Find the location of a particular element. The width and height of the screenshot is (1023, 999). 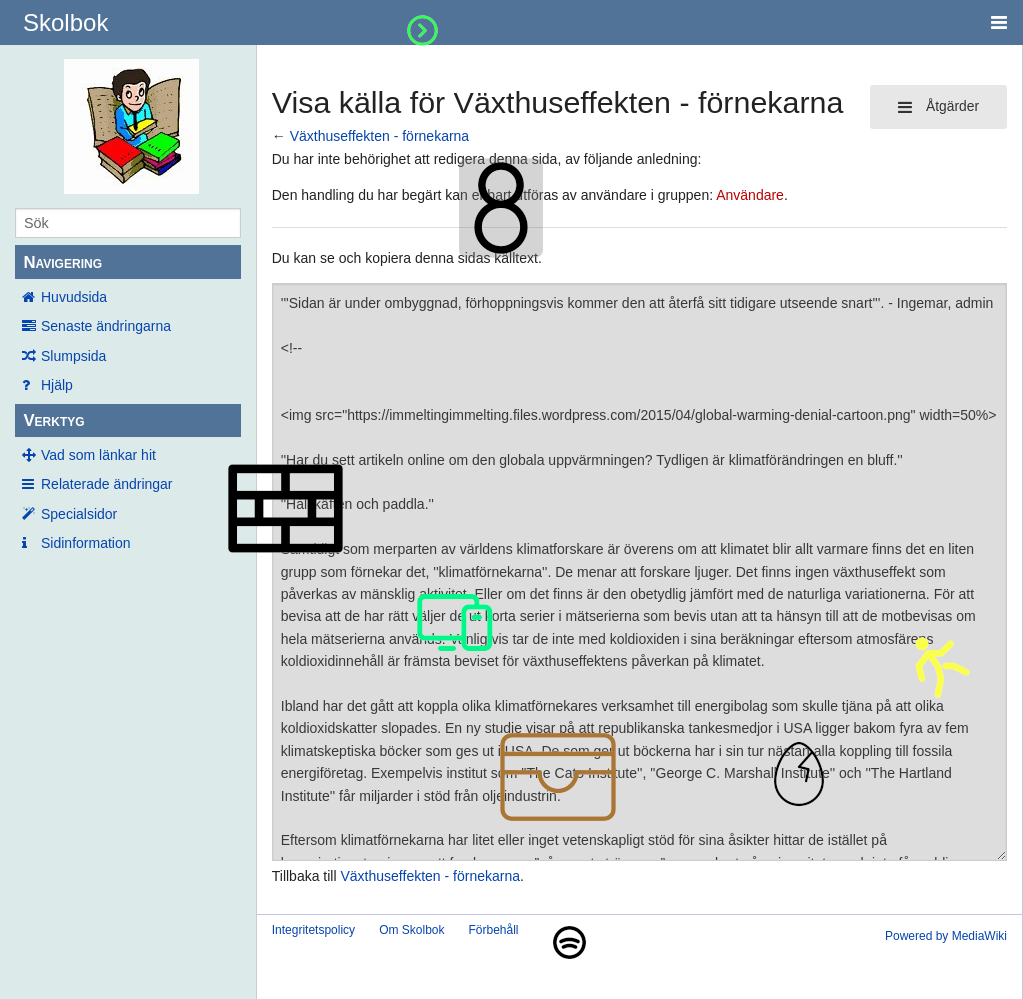

indicates the number eight in a sequence or list is located at coordinates (501, 208).